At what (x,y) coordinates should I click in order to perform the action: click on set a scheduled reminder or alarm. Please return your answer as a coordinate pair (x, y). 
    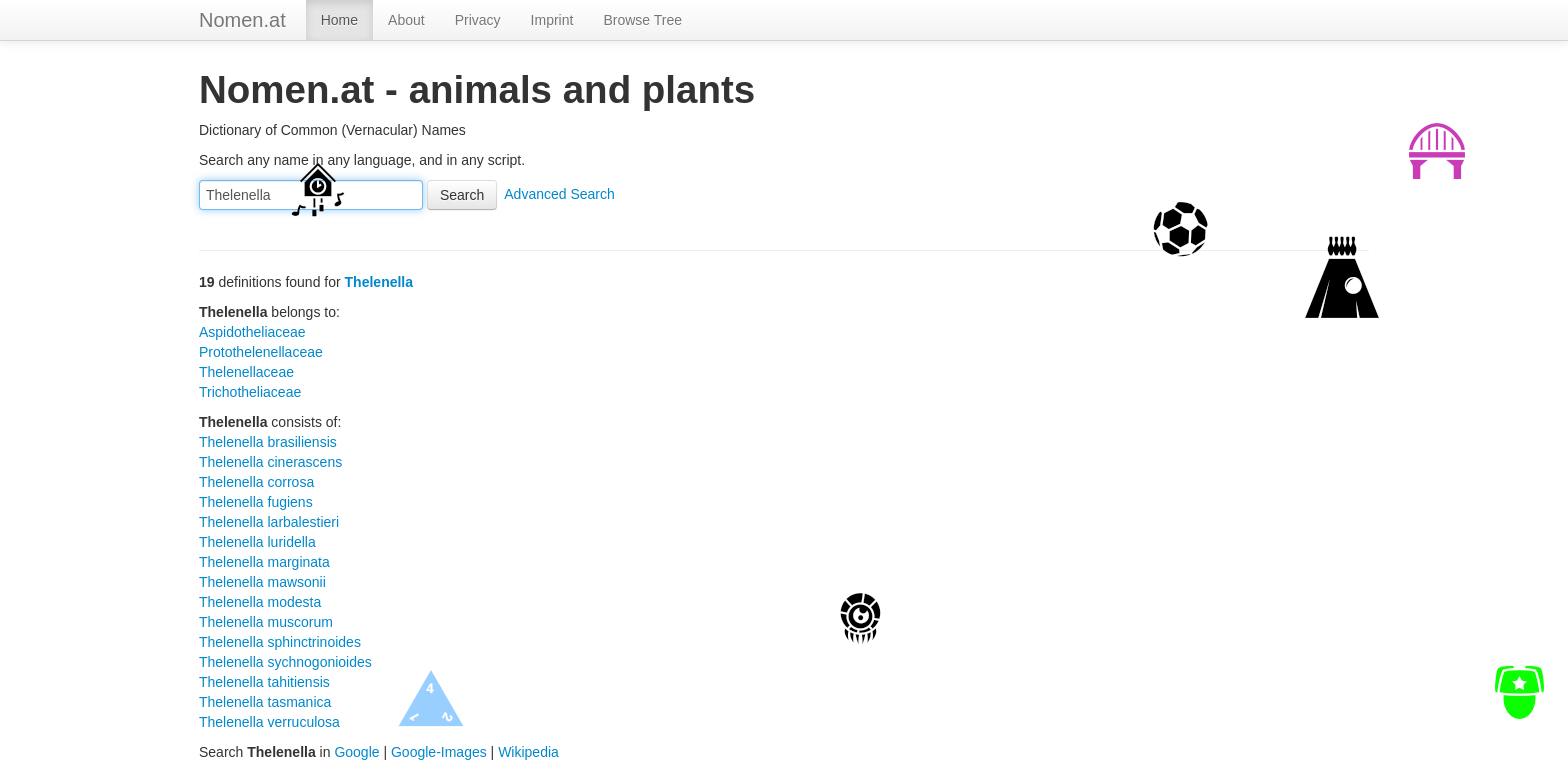
    Looking at the image, I should click on (318, 190).